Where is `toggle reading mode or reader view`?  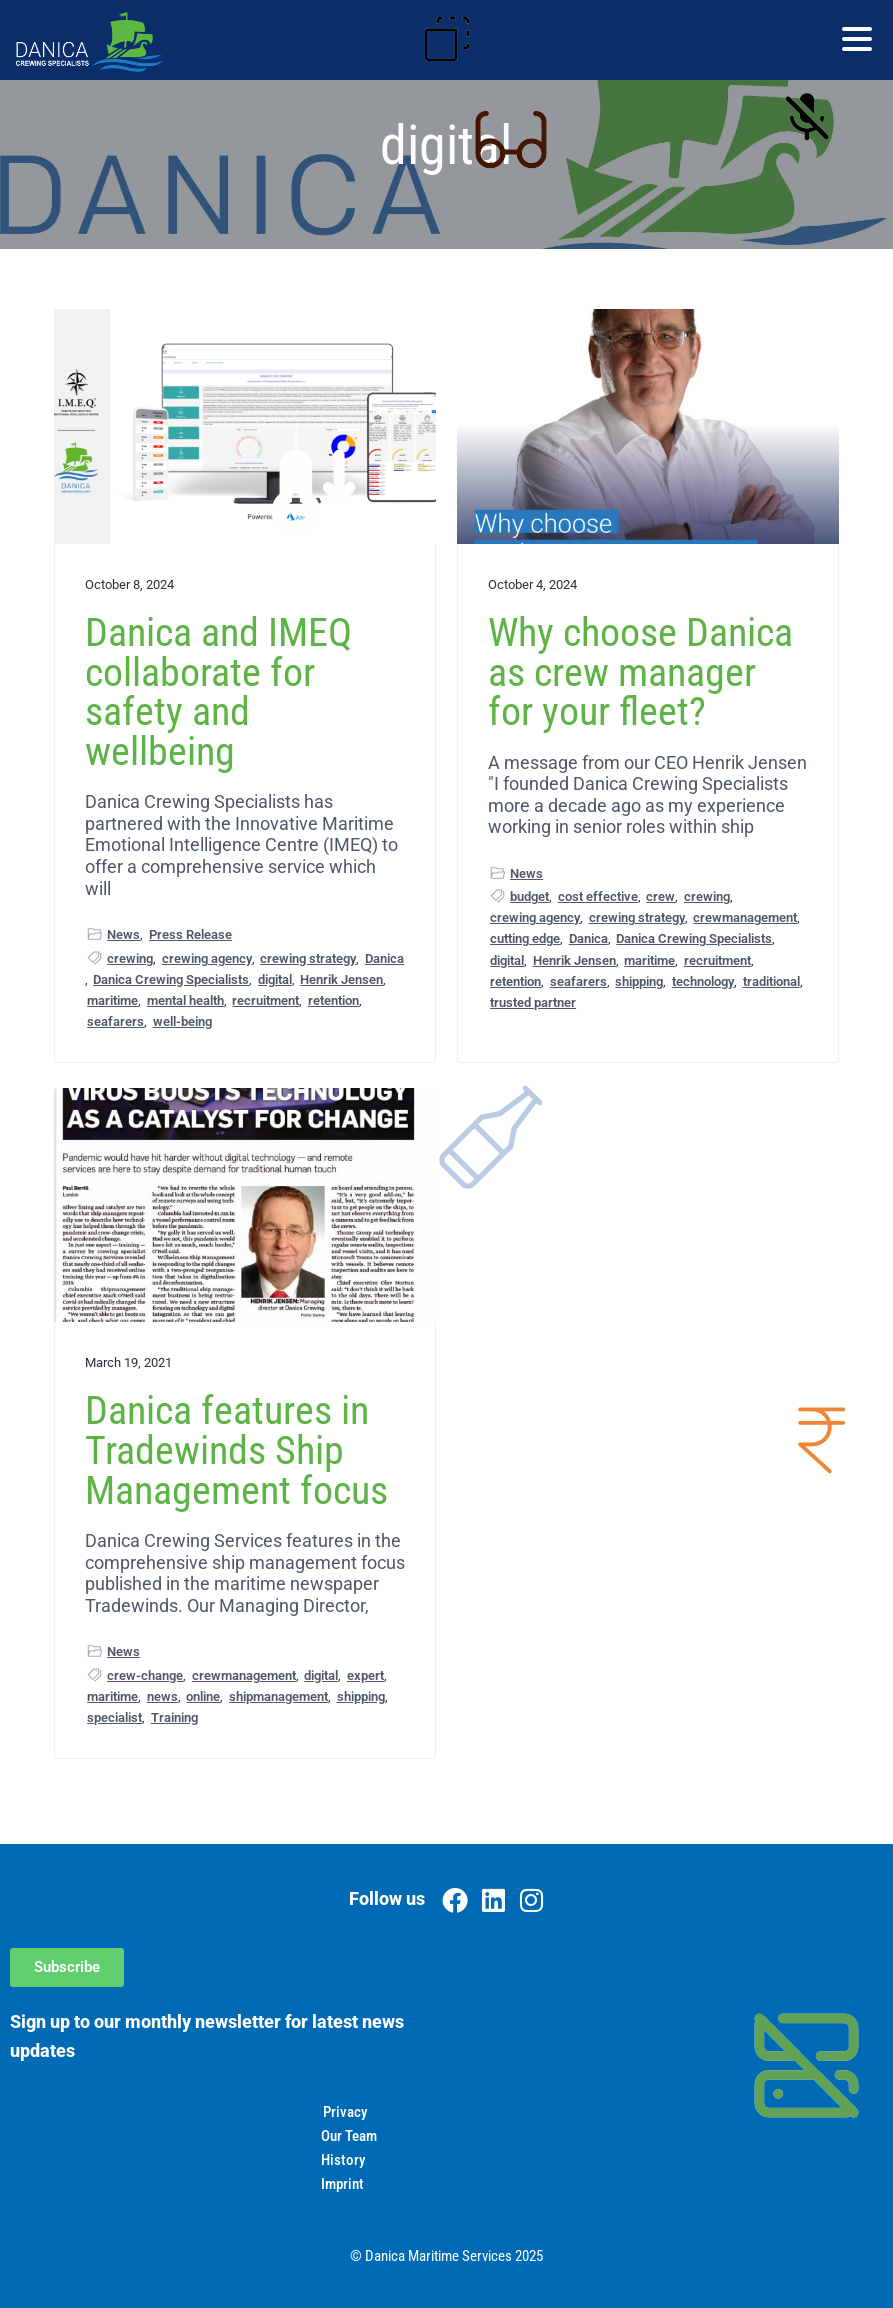
toggle reading mode or reader view is located at coordinates (511, 141).